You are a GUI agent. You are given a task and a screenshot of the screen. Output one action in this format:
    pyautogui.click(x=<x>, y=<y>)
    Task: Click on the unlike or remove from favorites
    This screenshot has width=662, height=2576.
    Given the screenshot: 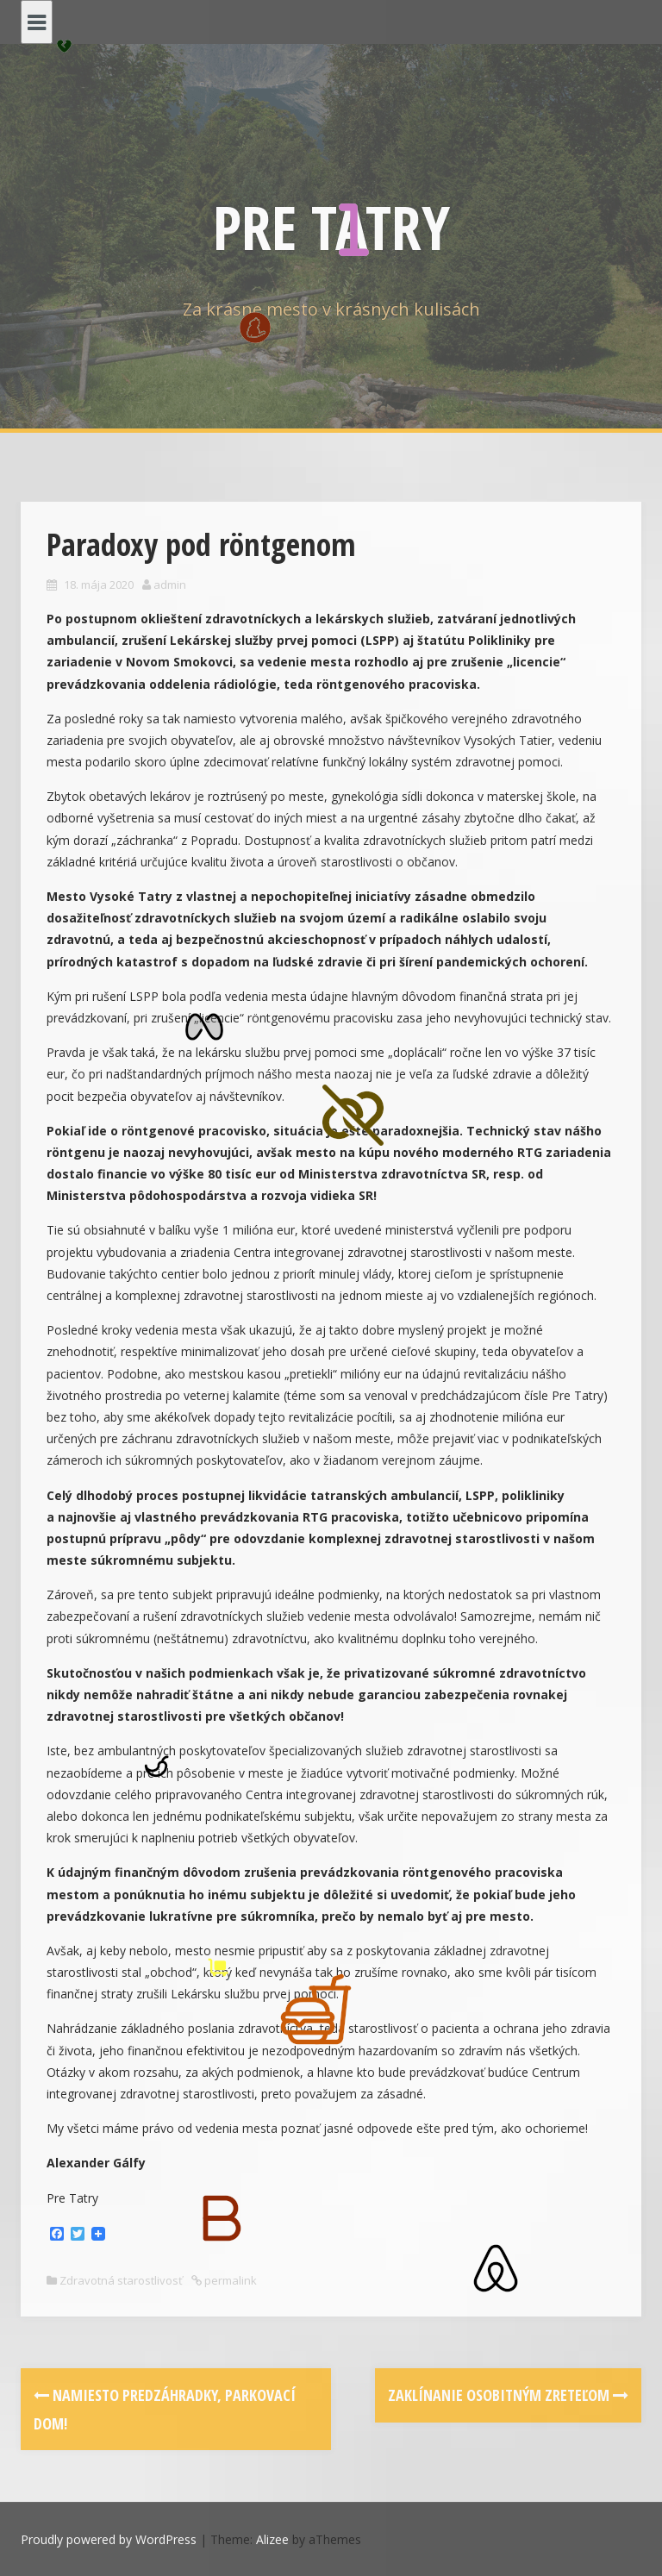 What is the action you would take?
    pyautogui.click(x=64, y=46)
    